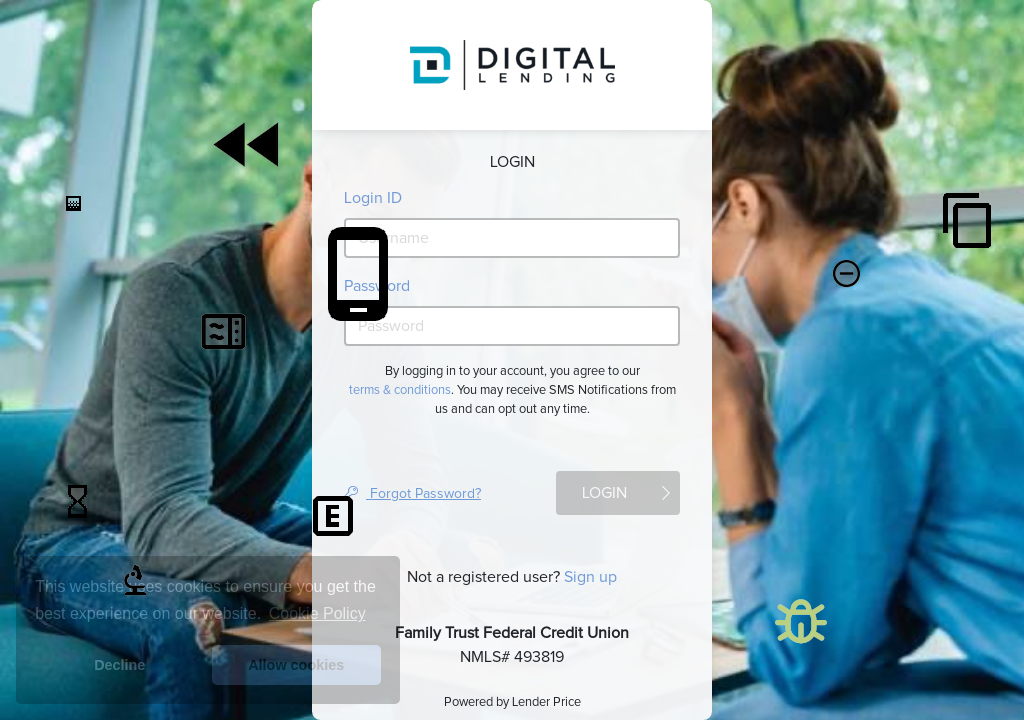  Describe the element at coordinates (968, 220) in the screenshot. I see `copy to clipboard` at that location.